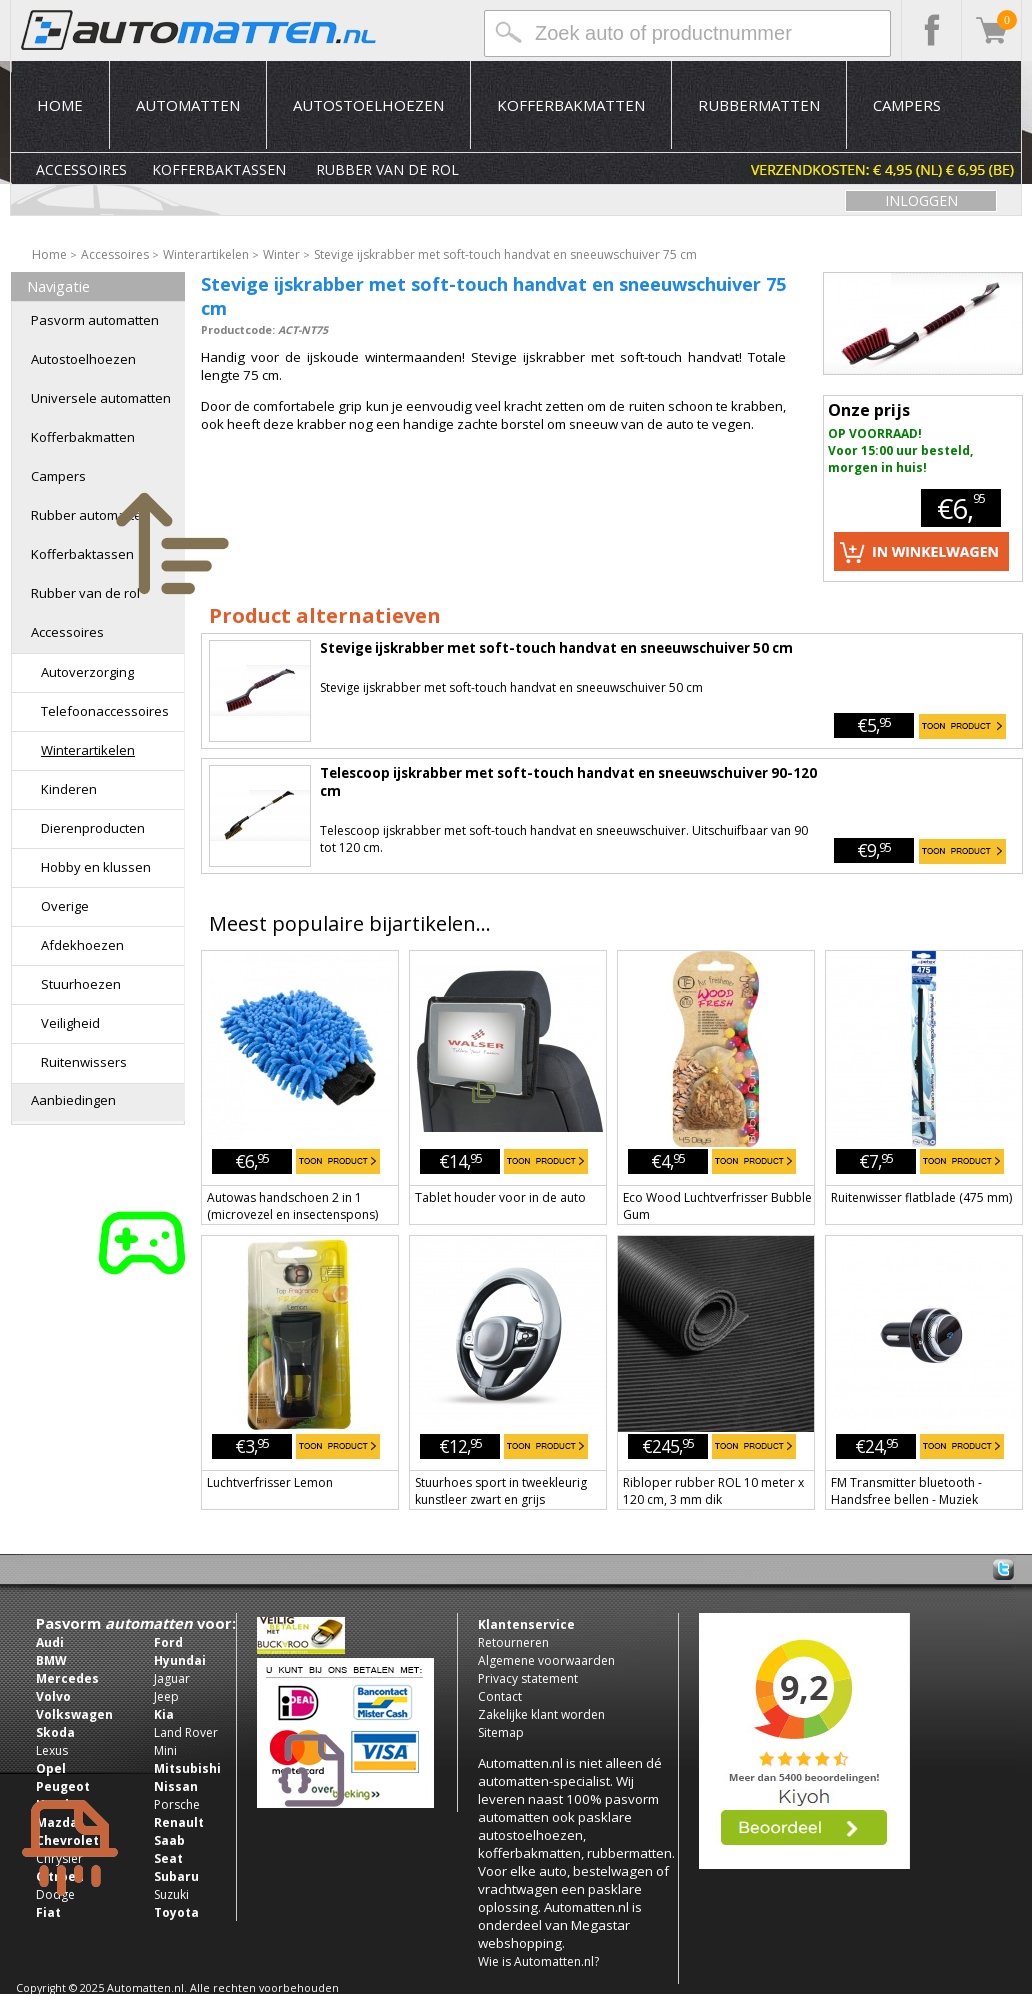 The height and width of the screenshot is (1996, 1032). What do you see at coordinates (484, 1092) in the screenshot?
I see `view all folders` at bounding box center [484, 1092].